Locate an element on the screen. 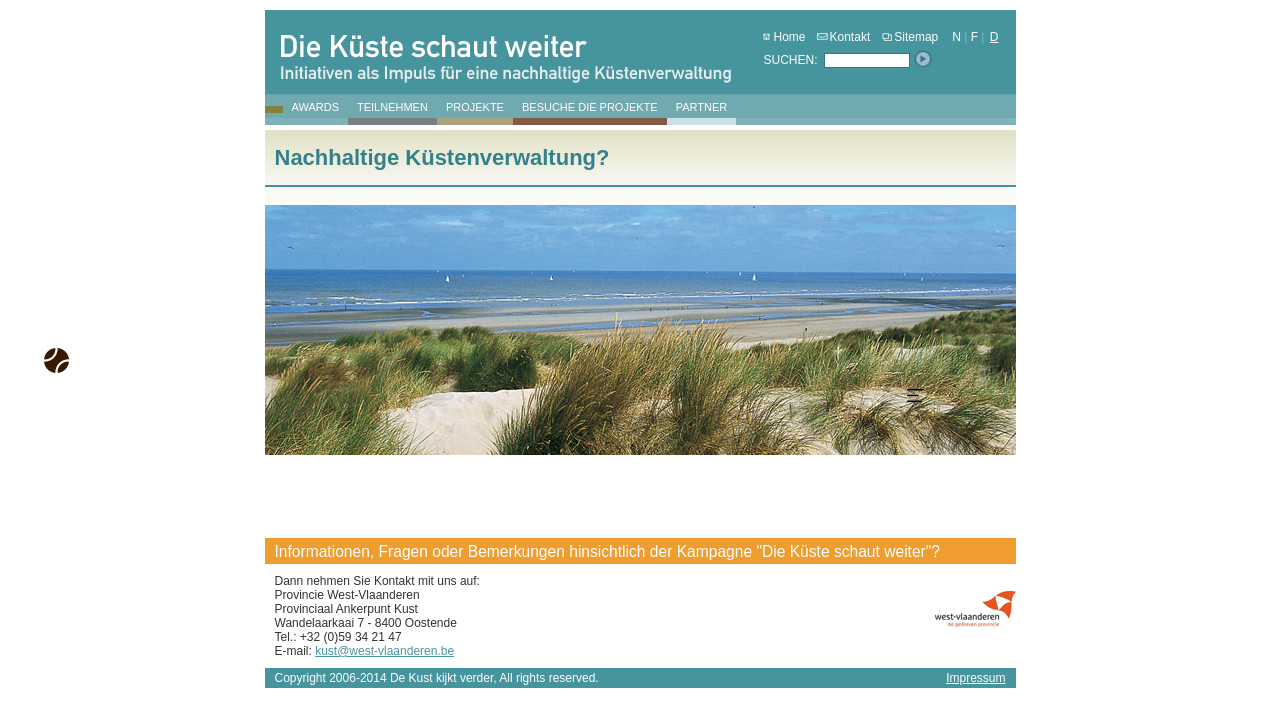  align text to the left is located at coordinates (915, 395).